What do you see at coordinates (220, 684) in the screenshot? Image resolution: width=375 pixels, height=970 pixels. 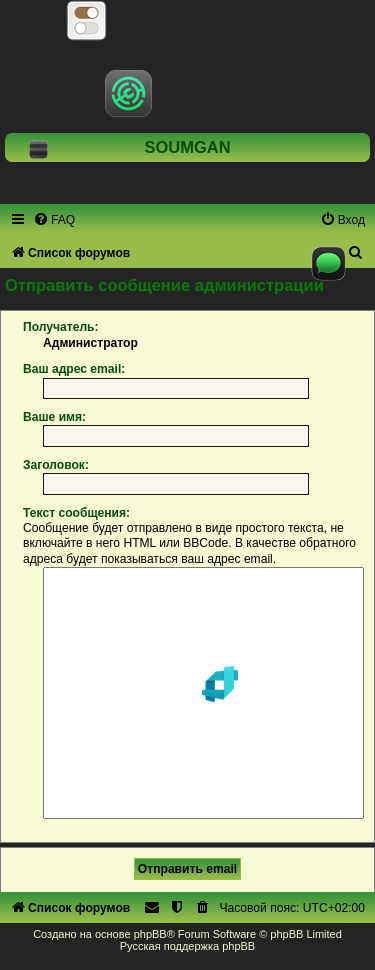 I see `open visualblend application` at bounding box center [220, 684].